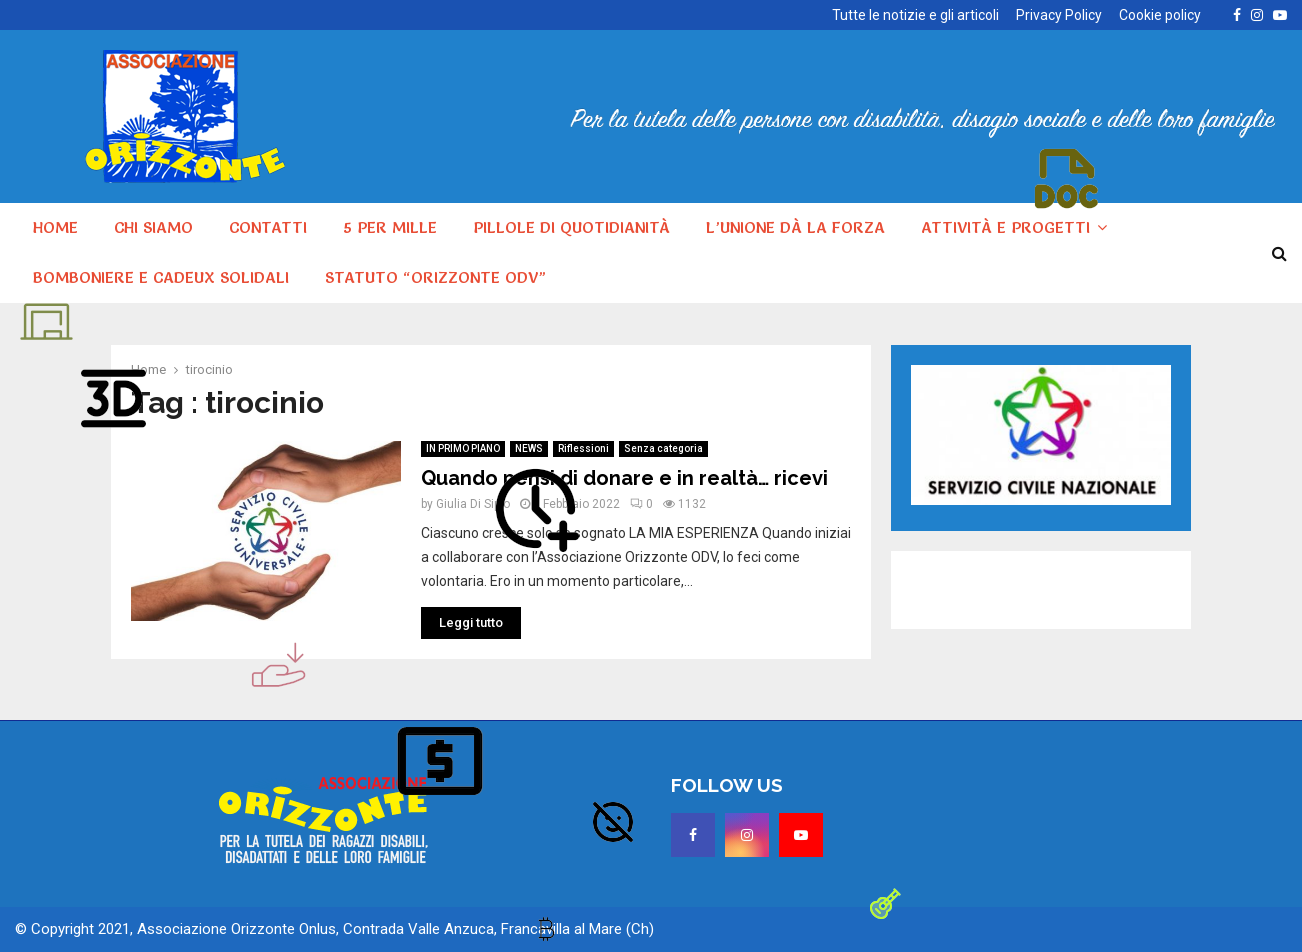 This screenshot has width=1302, height=952. I want to click on access music or audio content, so click(885, 904).